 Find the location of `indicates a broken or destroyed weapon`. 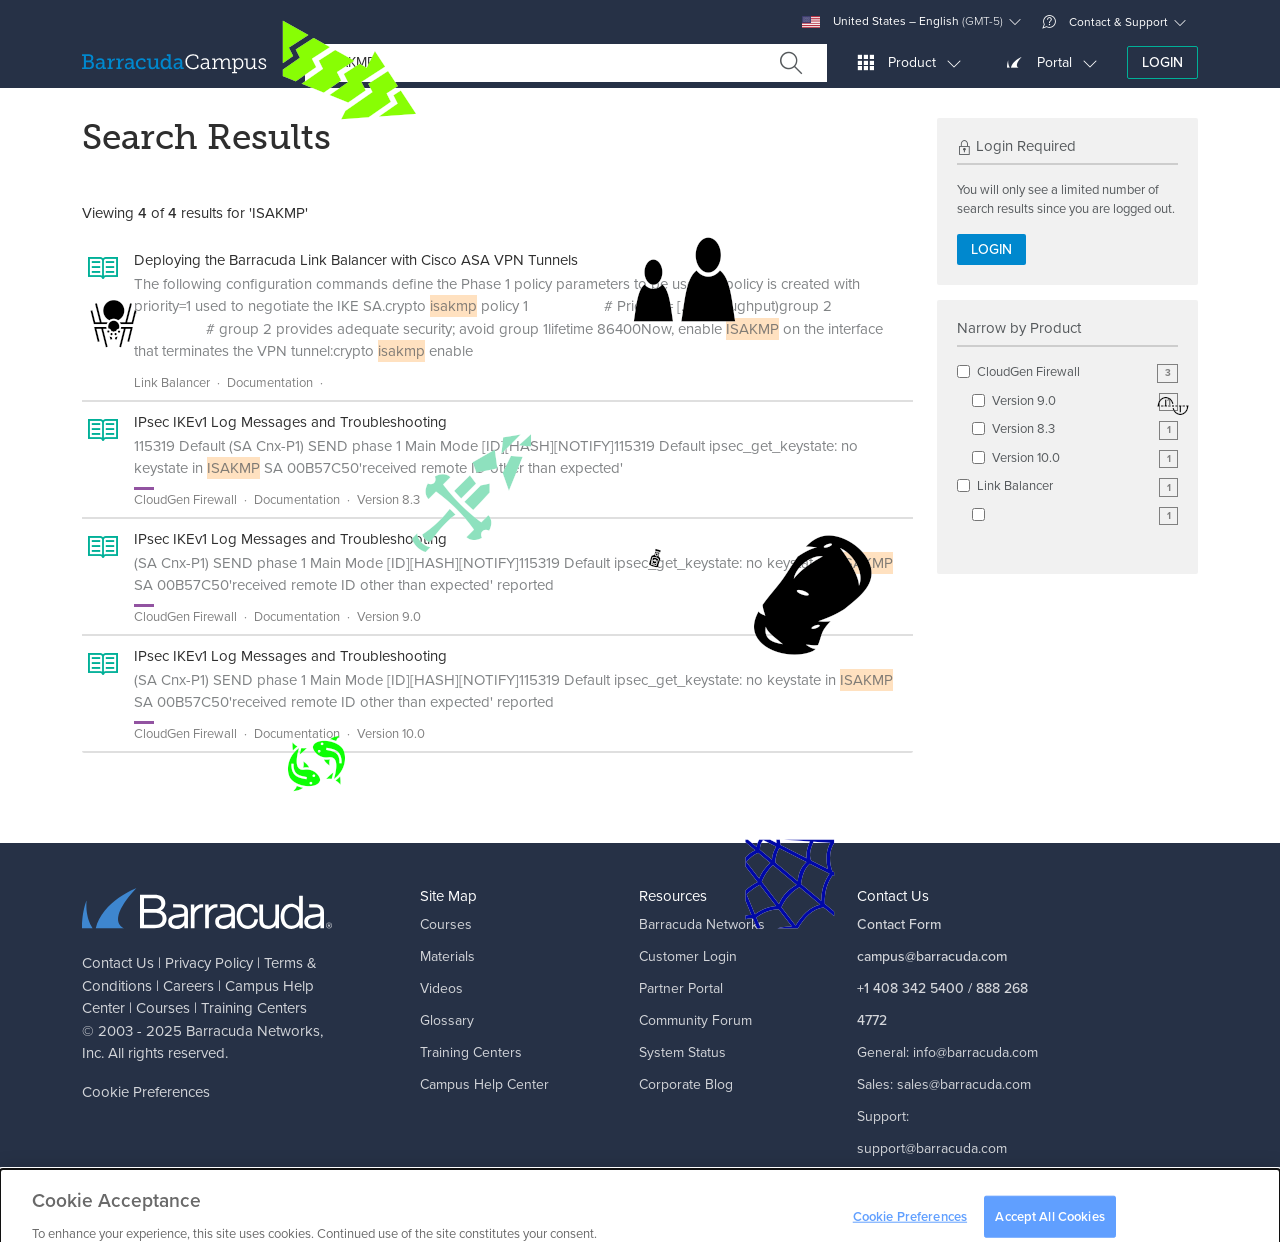

indicates a broken or destroyed weapon is located at coordinates (470, 494).